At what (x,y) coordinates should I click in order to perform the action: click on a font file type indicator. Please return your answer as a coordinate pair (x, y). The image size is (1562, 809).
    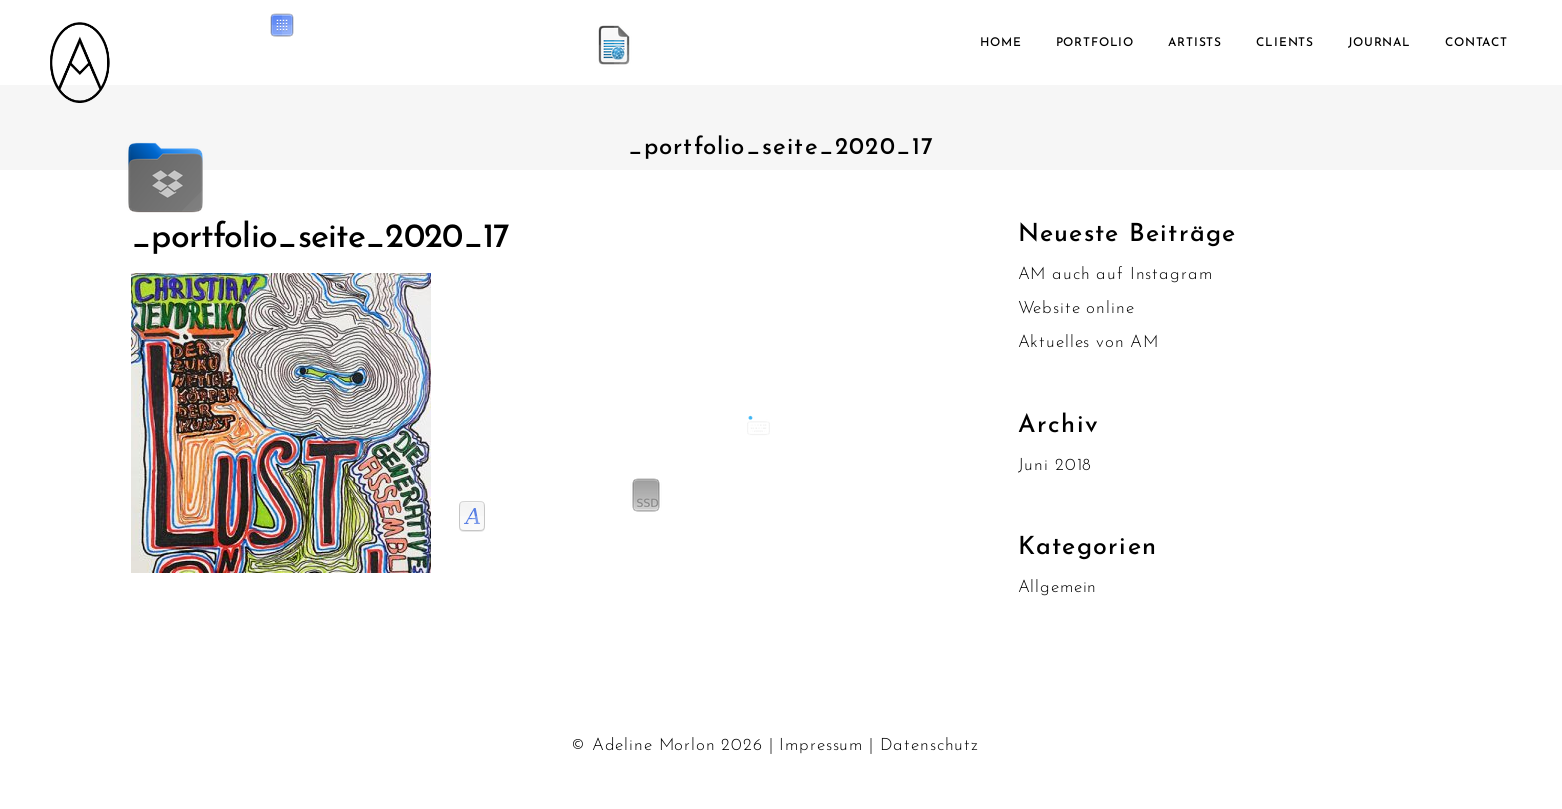
    Looking at the image, I should click on (472, 516).